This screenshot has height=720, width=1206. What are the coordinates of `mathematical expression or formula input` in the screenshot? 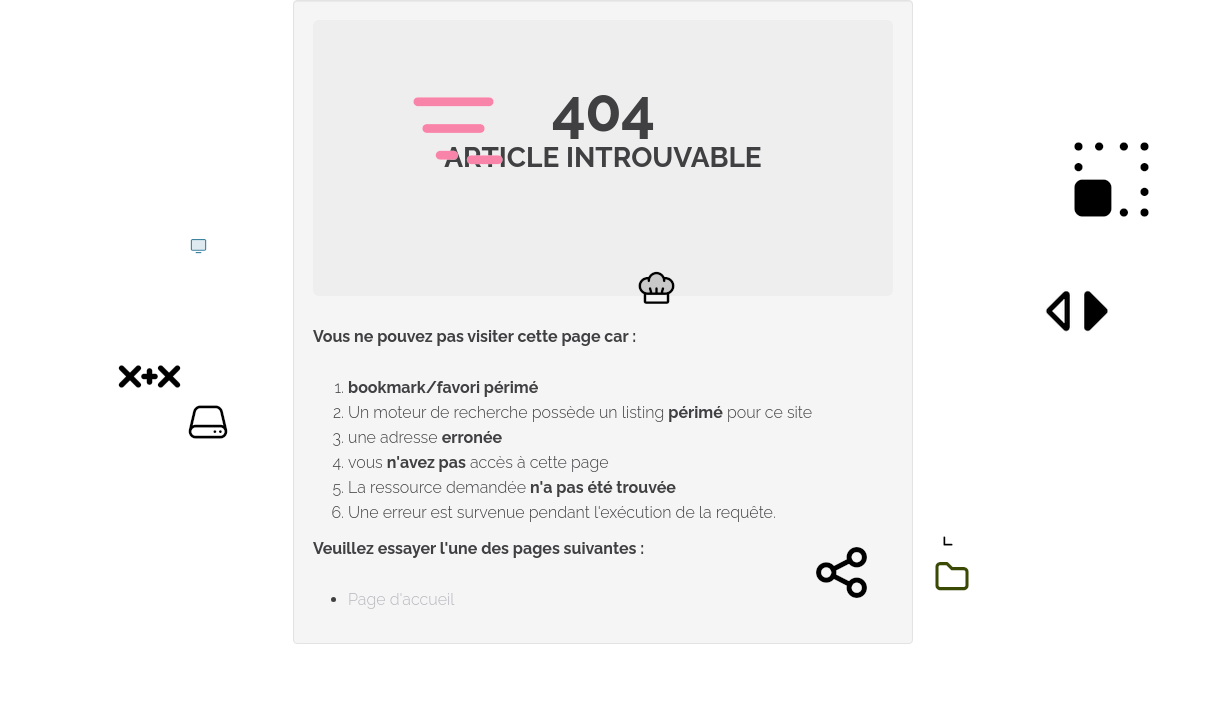 It's located at (149, 376).